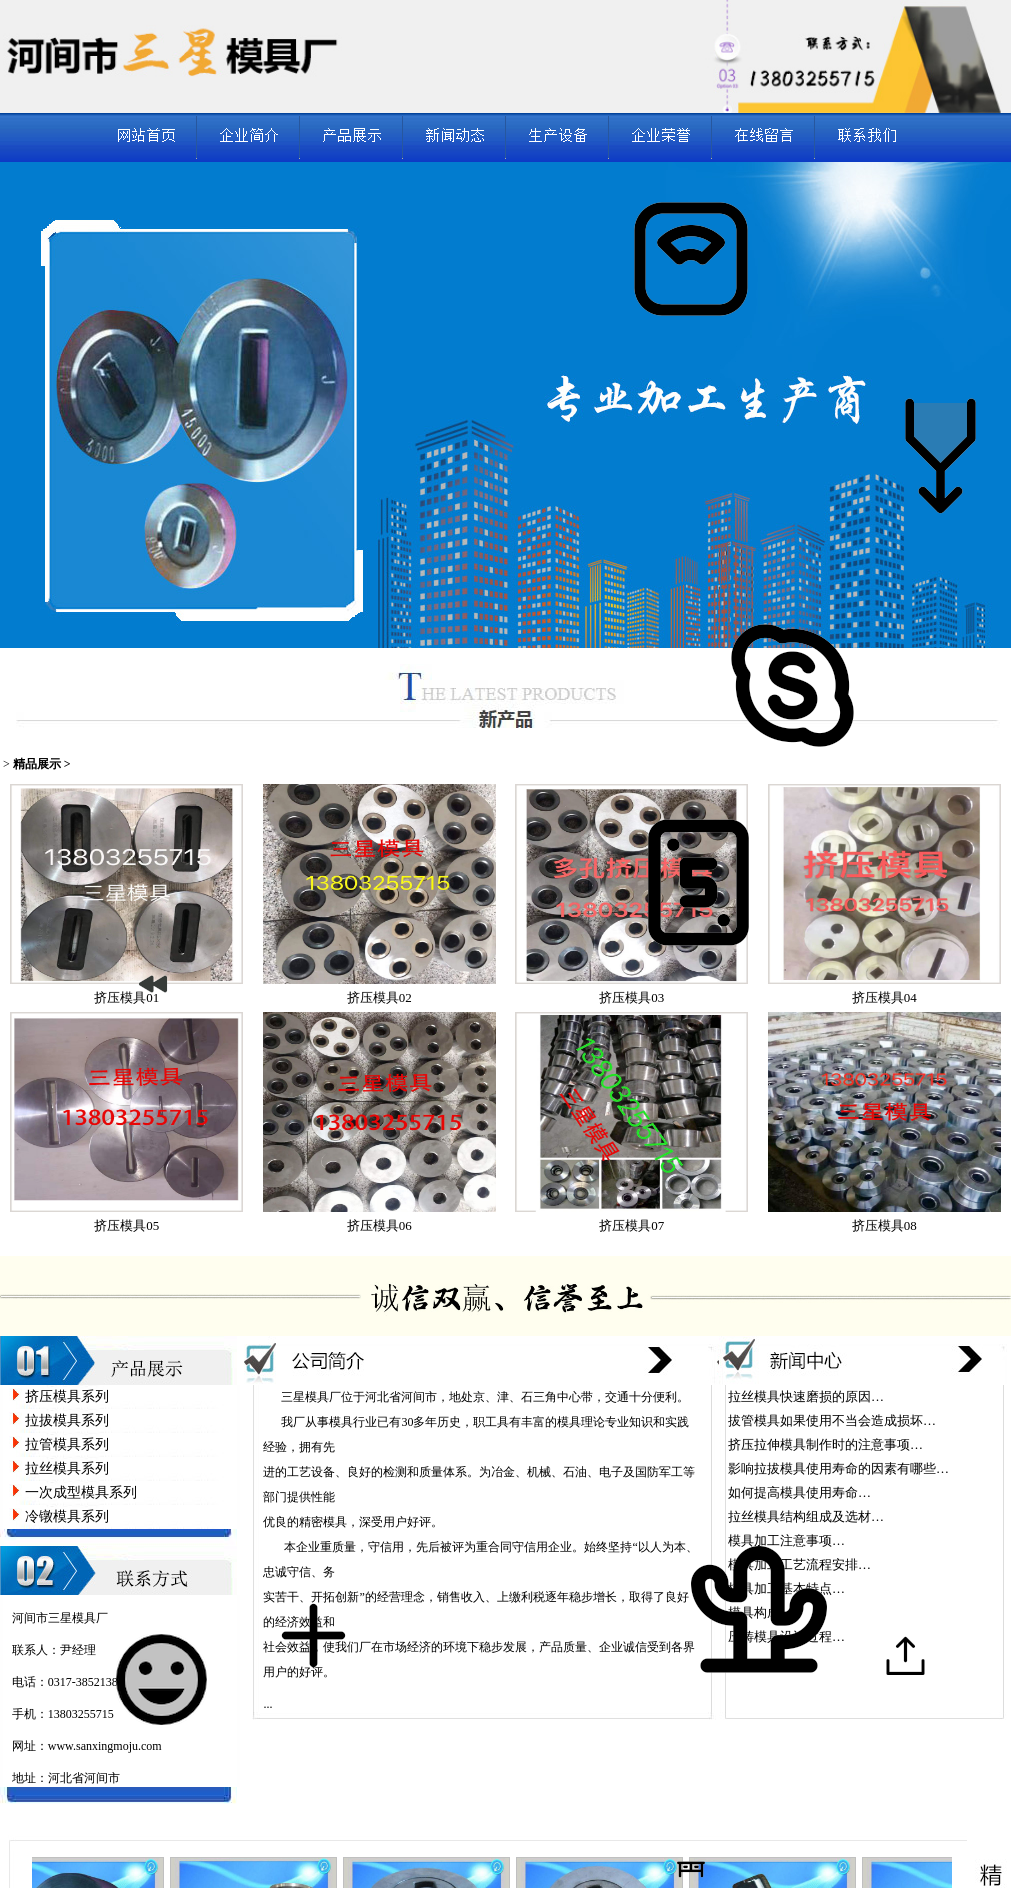  Describe the element at coordinates (940, 451) in the screenshot. I see `merge branches or items together` at that location.